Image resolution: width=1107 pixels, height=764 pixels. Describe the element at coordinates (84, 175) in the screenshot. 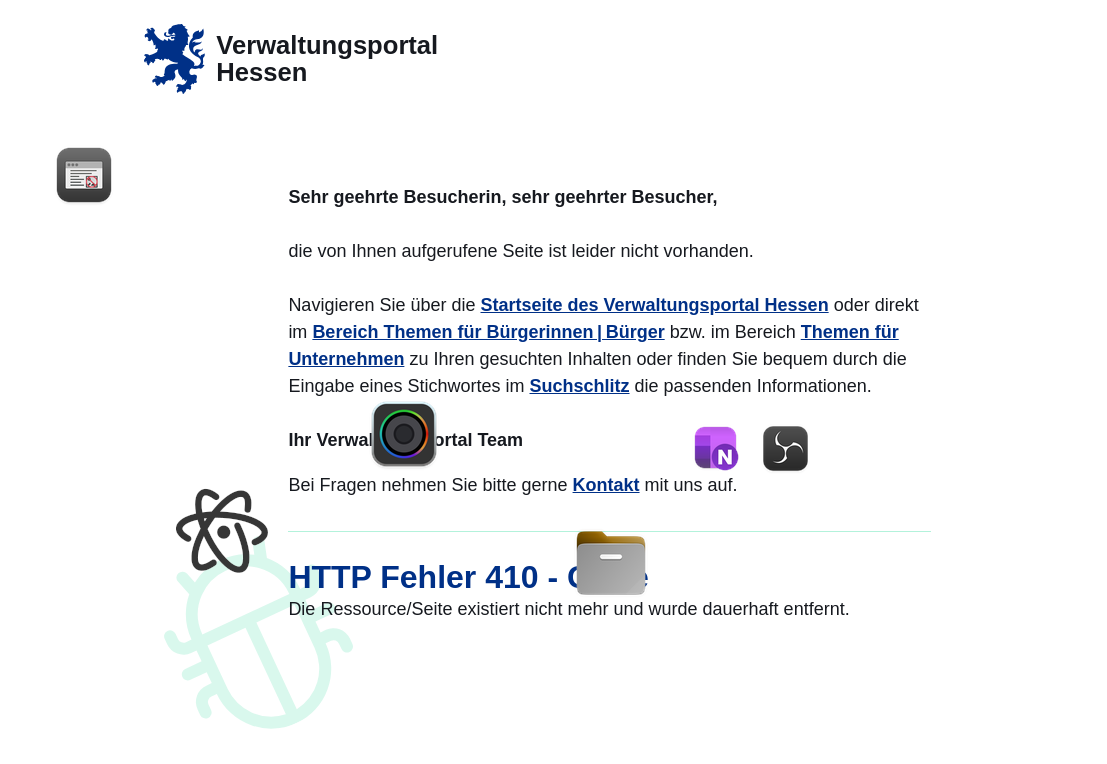

I see `configure ad blocker settings` at that location.